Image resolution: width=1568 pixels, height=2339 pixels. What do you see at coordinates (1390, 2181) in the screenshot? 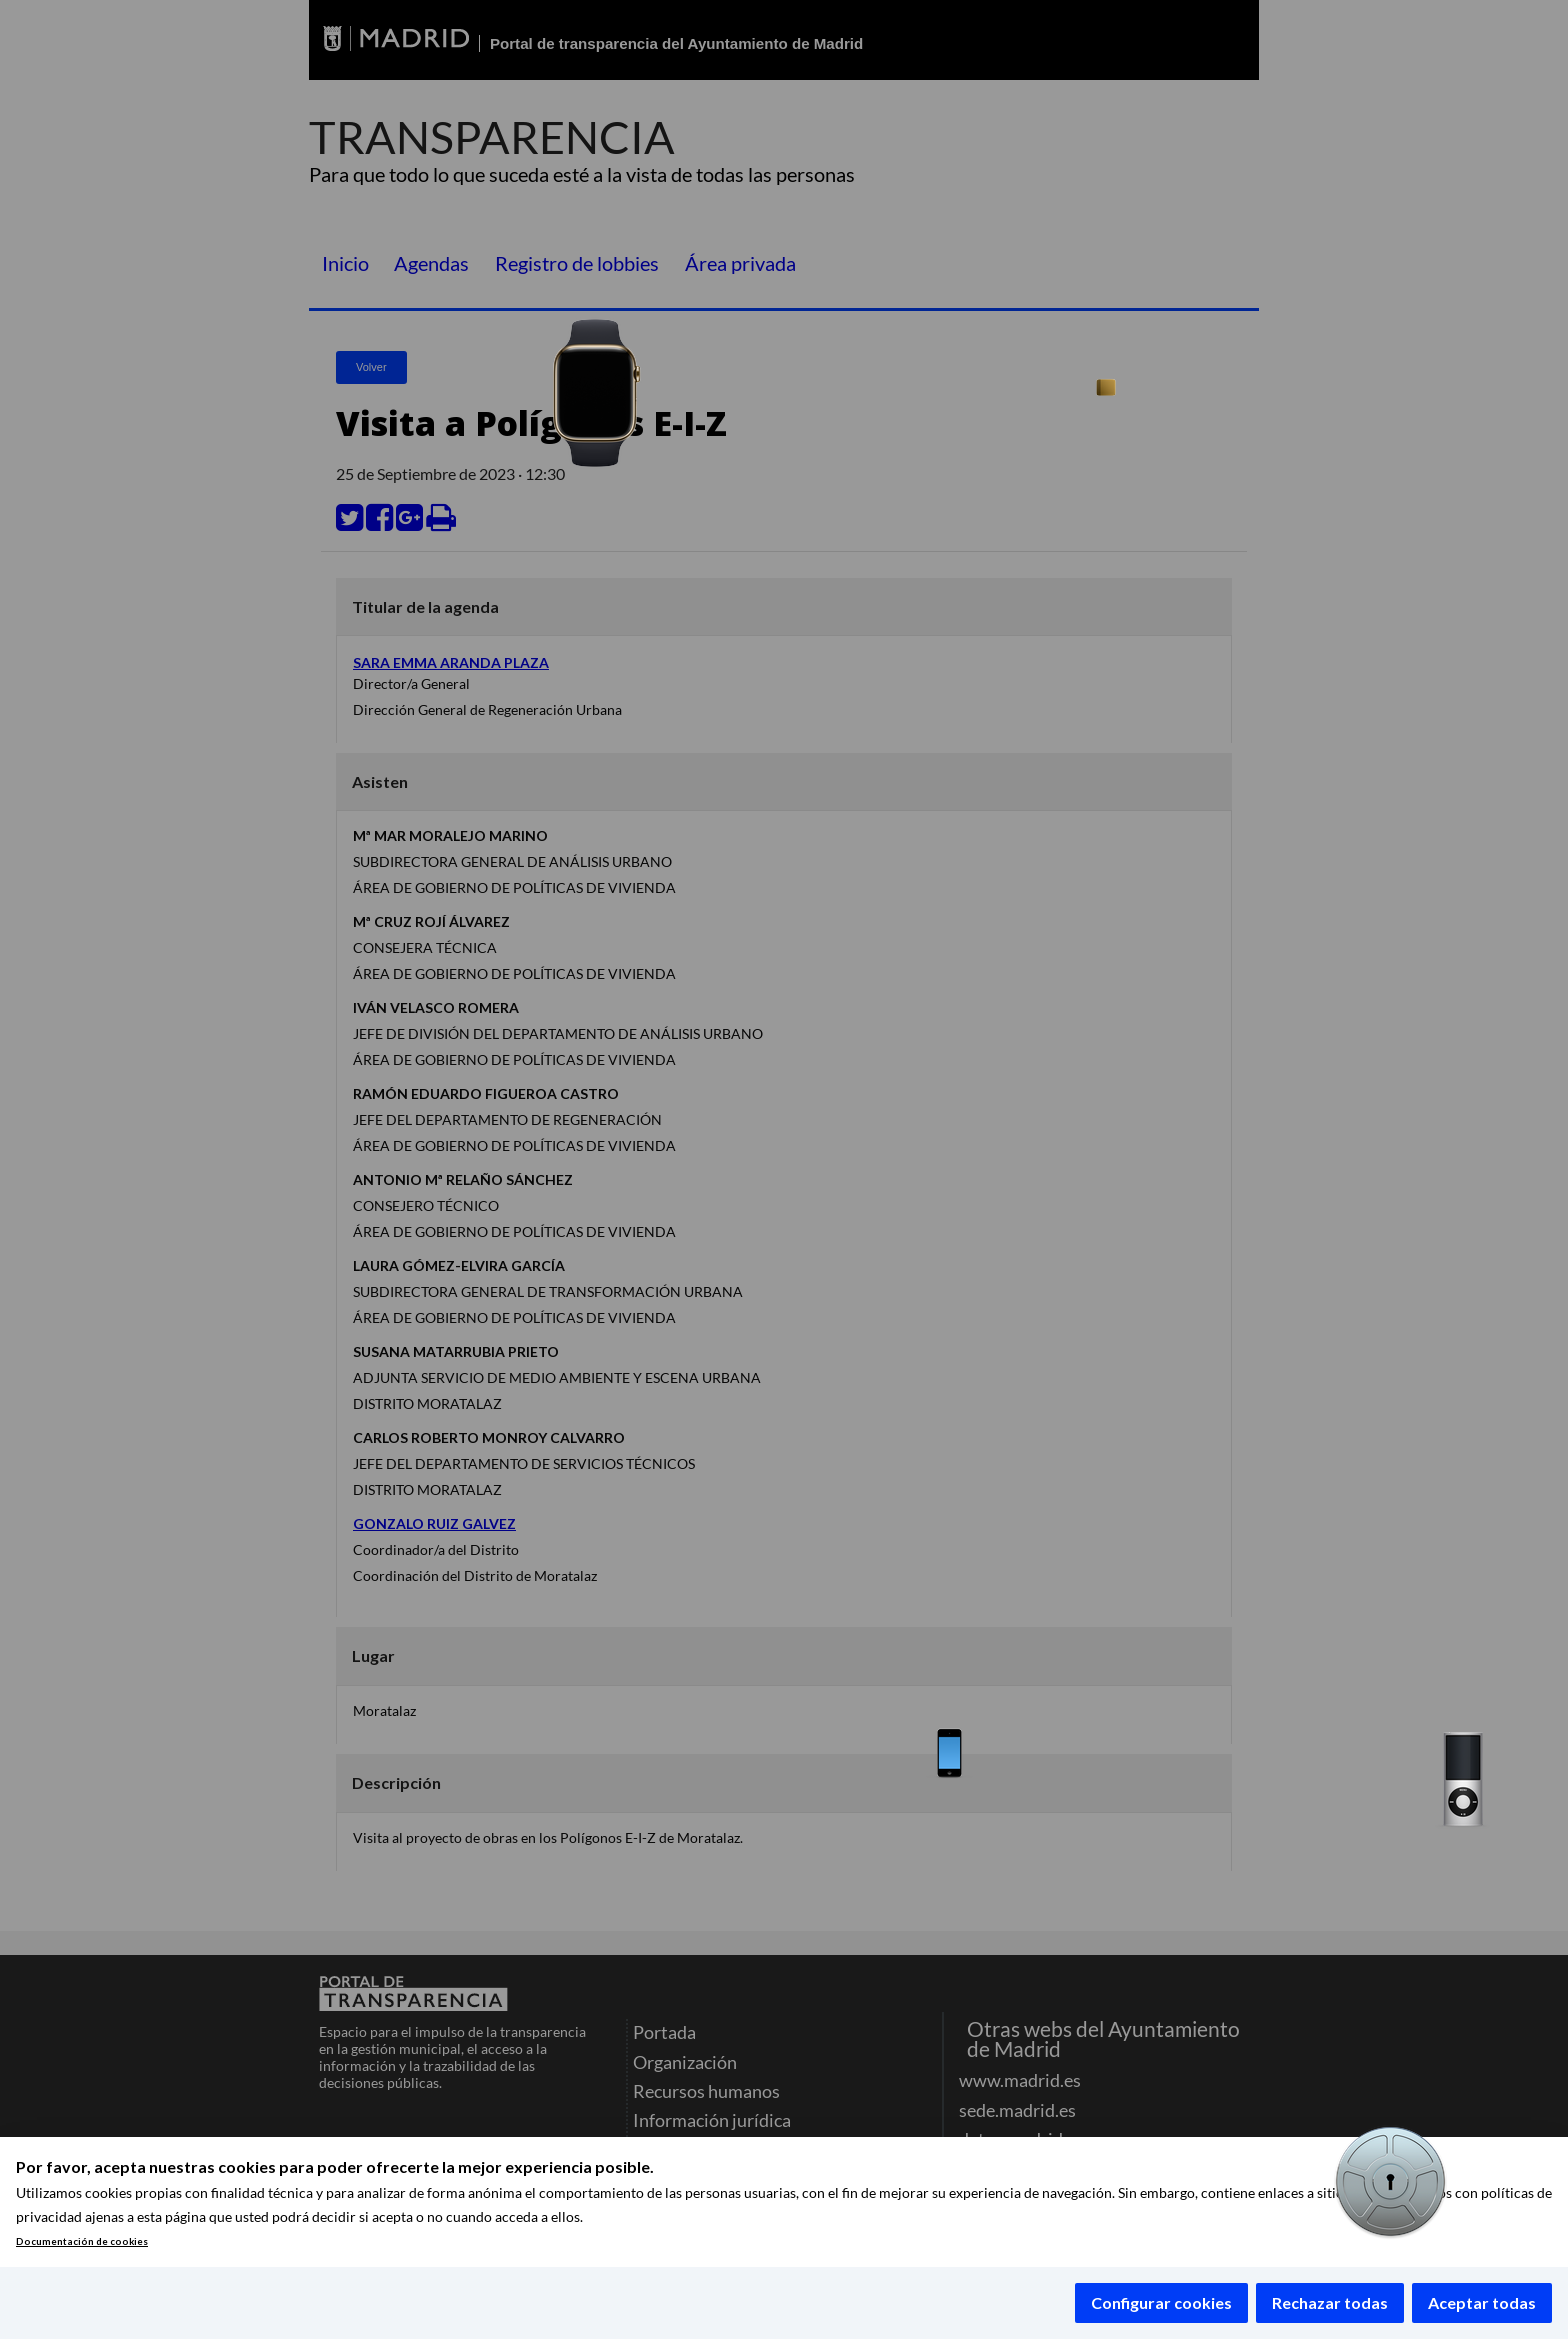
I see `access archived camera footage in iMovie` at bounding box center [1390, 2181].